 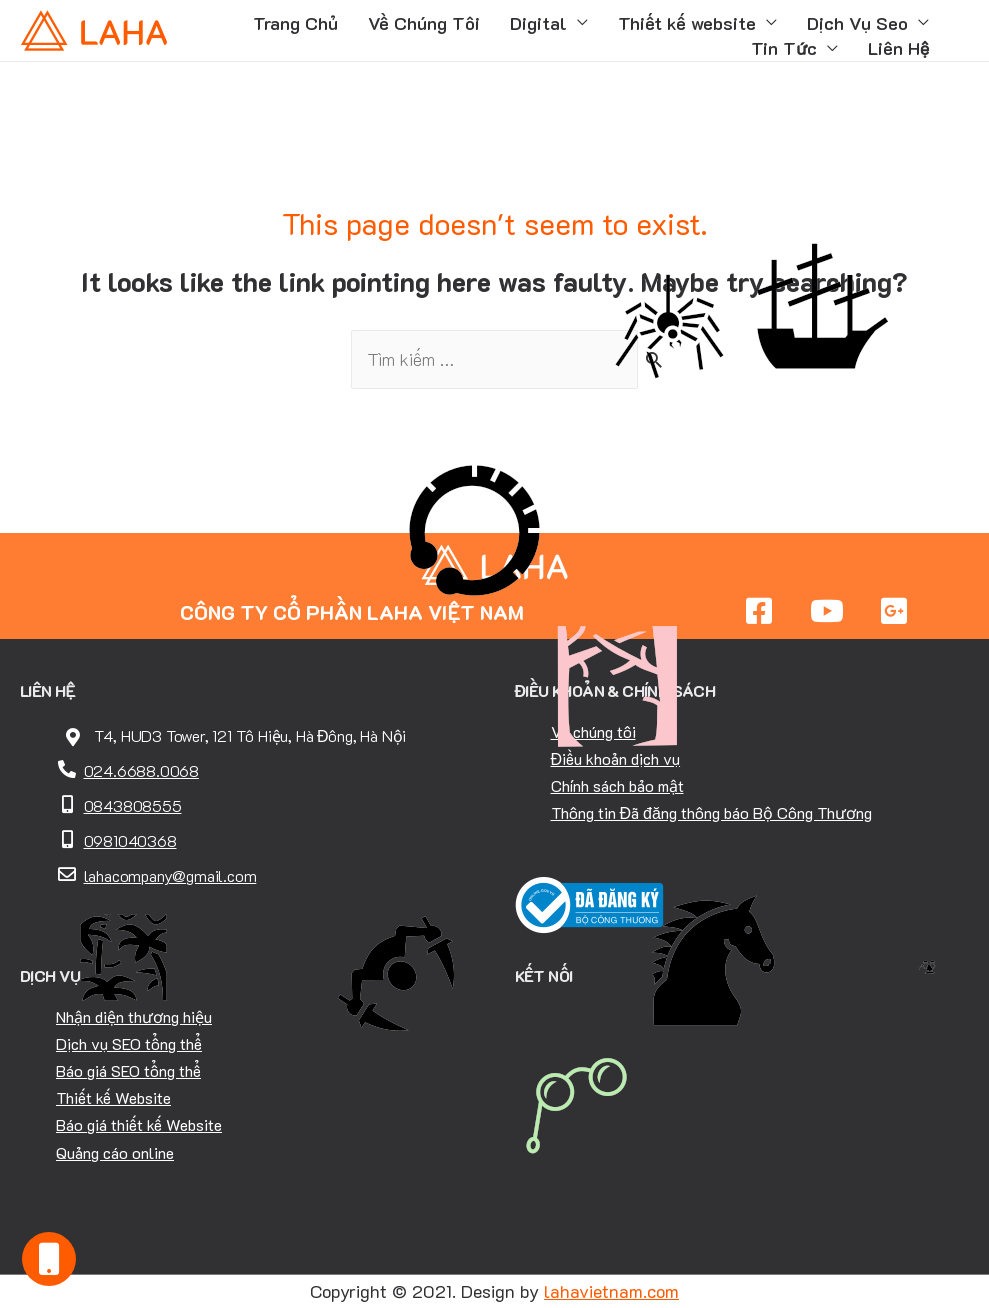 What do you see at coordinates (474, 530) in the screenshot?
I see `view performance or speed metrics` at bounding box center [474, 530].